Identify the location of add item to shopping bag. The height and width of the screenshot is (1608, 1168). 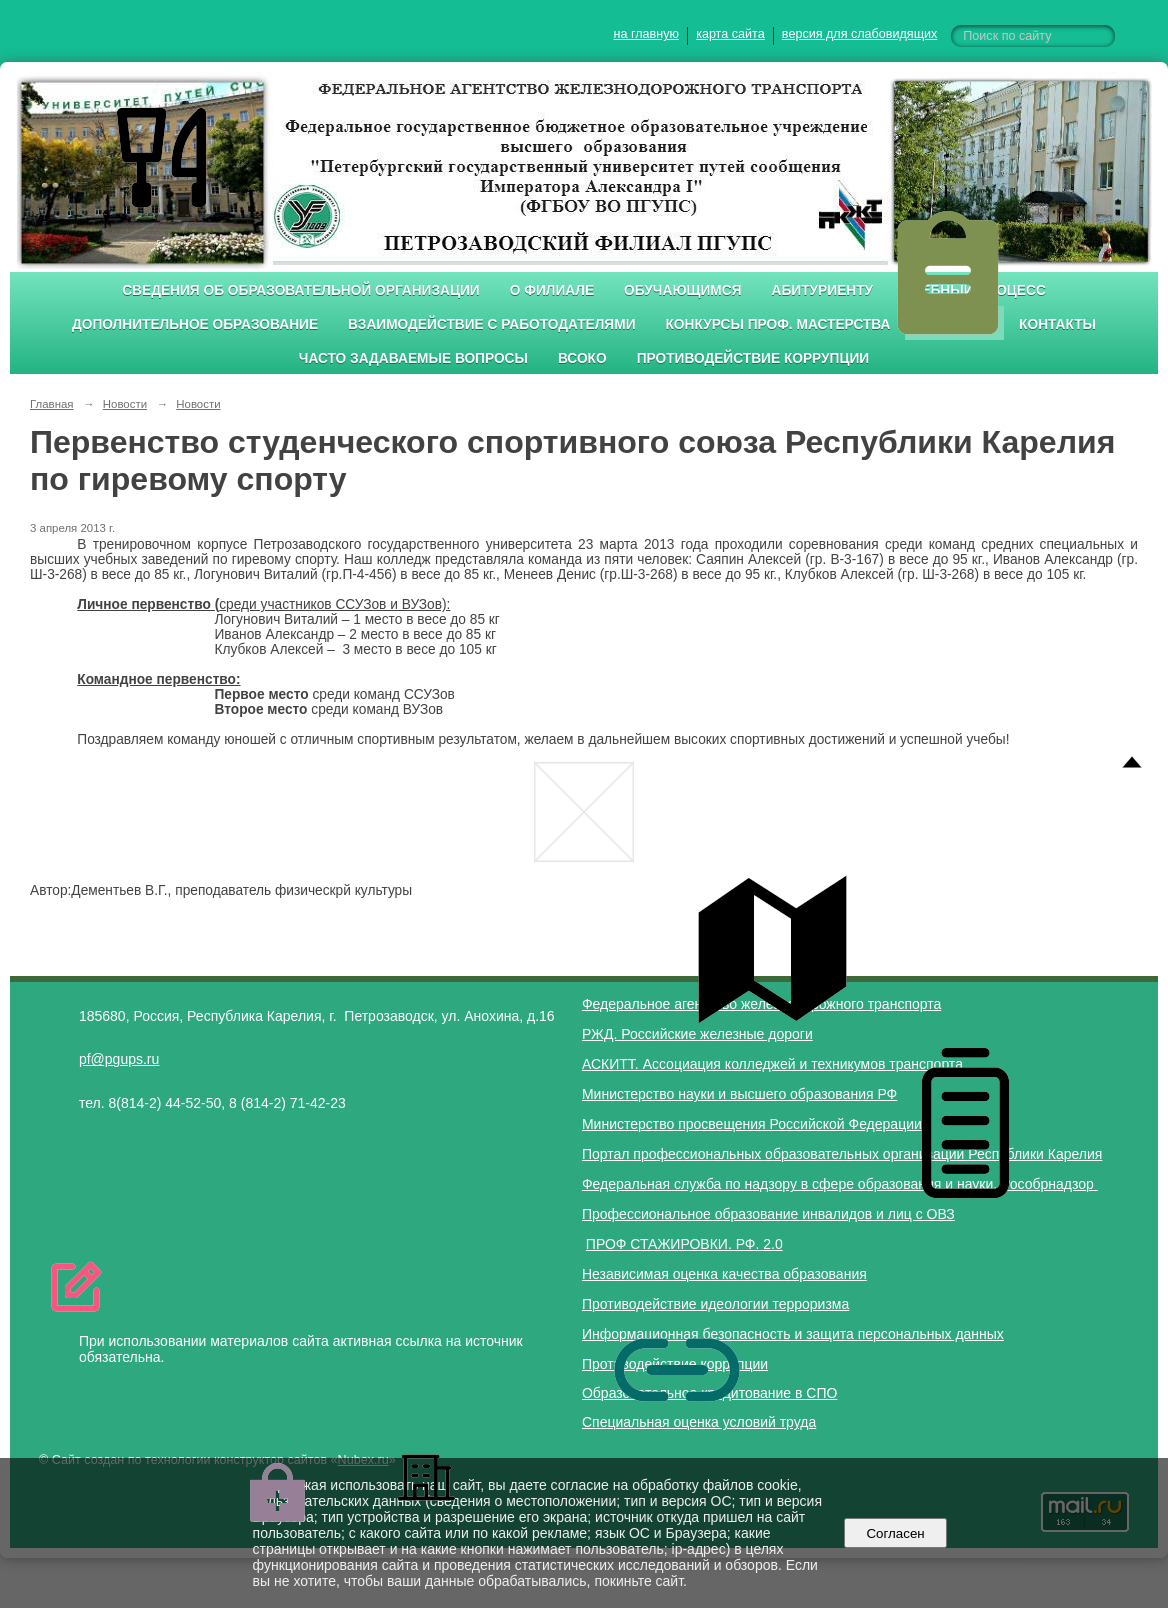
(277, 1492).